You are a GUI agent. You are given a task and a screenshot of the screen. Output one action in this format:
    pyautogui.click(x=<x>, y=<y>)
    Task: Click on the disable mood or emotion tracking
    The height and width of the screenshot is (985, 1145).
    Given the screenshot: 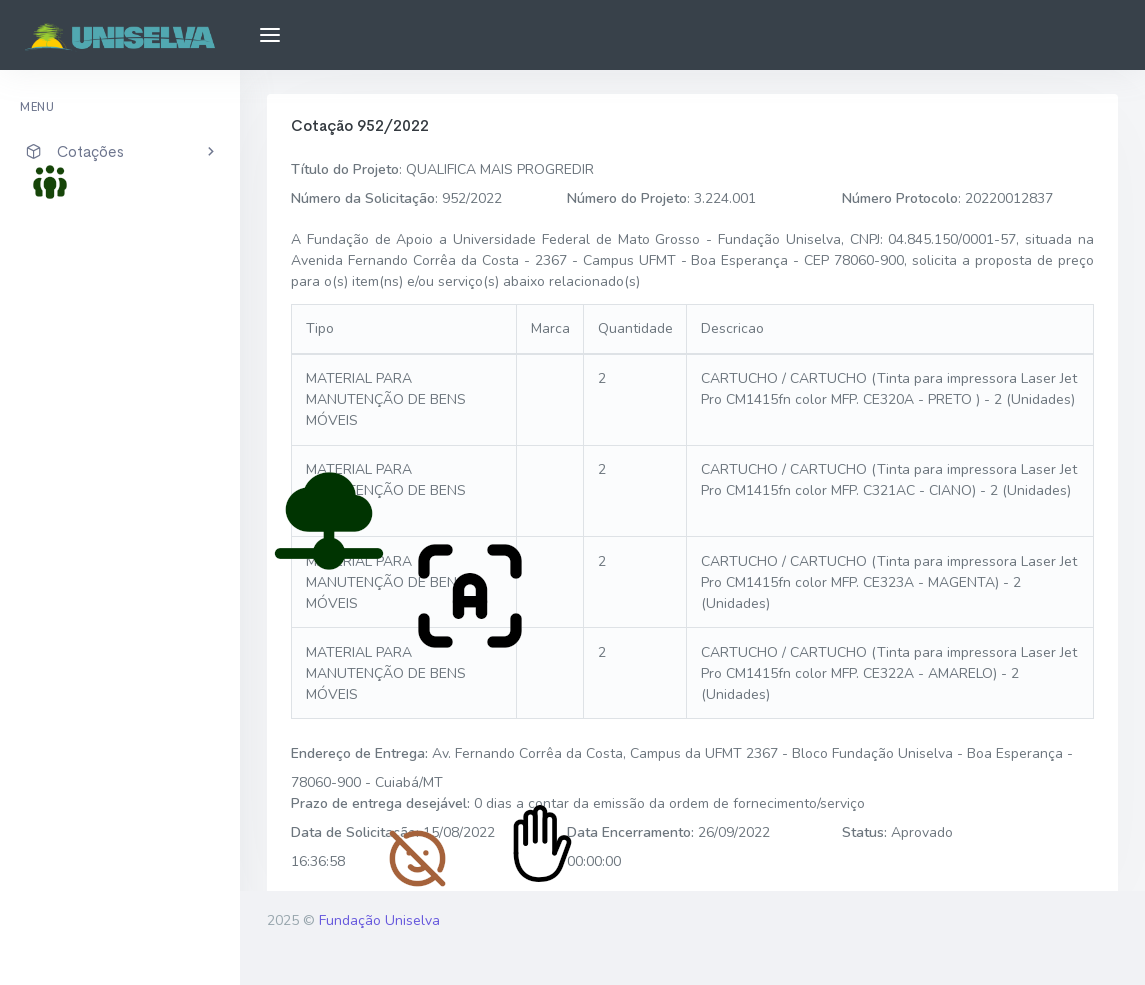 What is the action you would take?
    pyautogui.click(x=417, y=858)
    